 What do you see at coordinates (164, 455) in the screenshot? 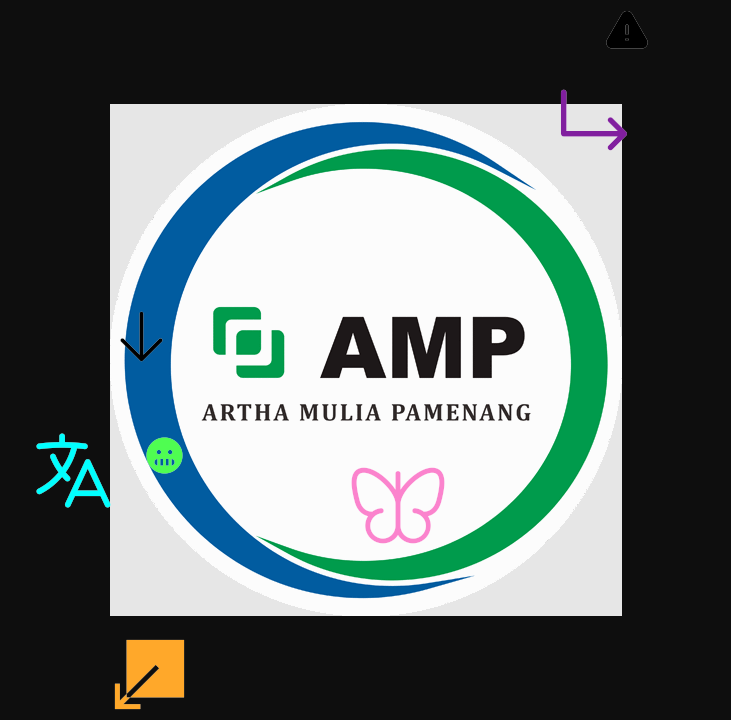
I see `indicates an awkward or uncomfortable status` at bounding box center [164, 455].